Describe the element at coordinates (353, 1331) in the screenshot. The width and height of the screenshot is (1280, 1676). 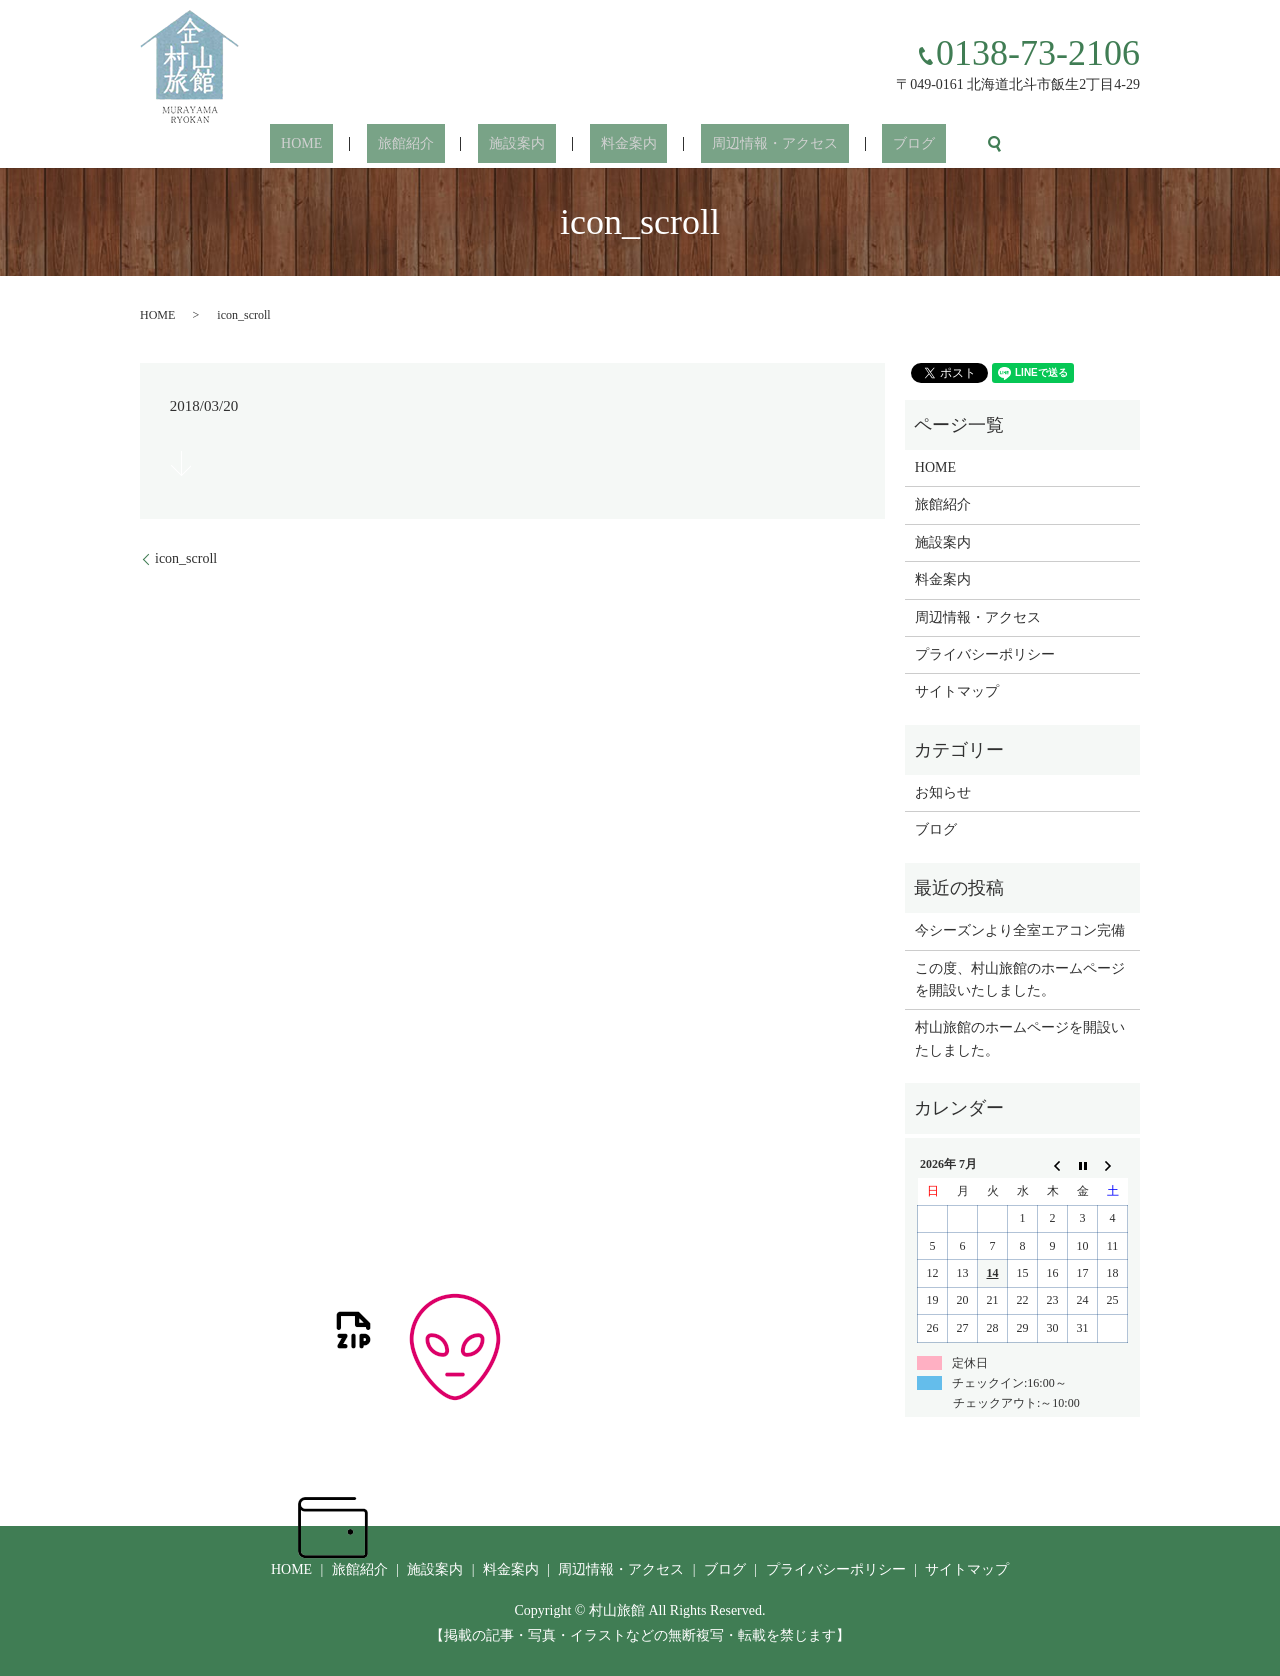
I see `compress files into a zip archive` at that location.